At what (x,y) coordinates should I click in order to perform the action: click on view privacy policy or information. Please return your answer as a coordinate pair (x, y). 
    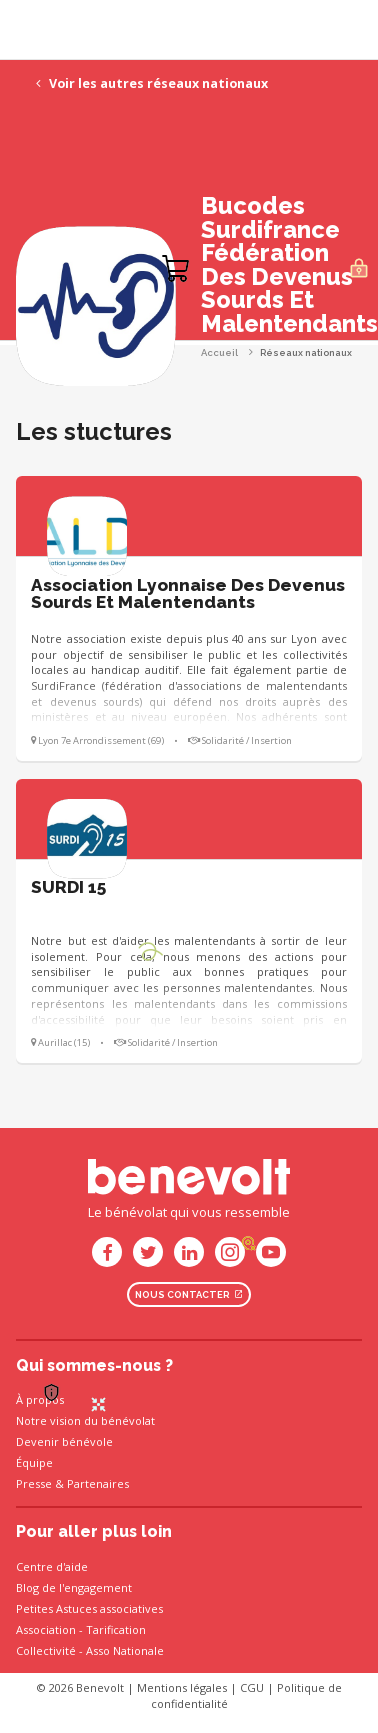
    Looking at the image, I should click on (51, 1392).